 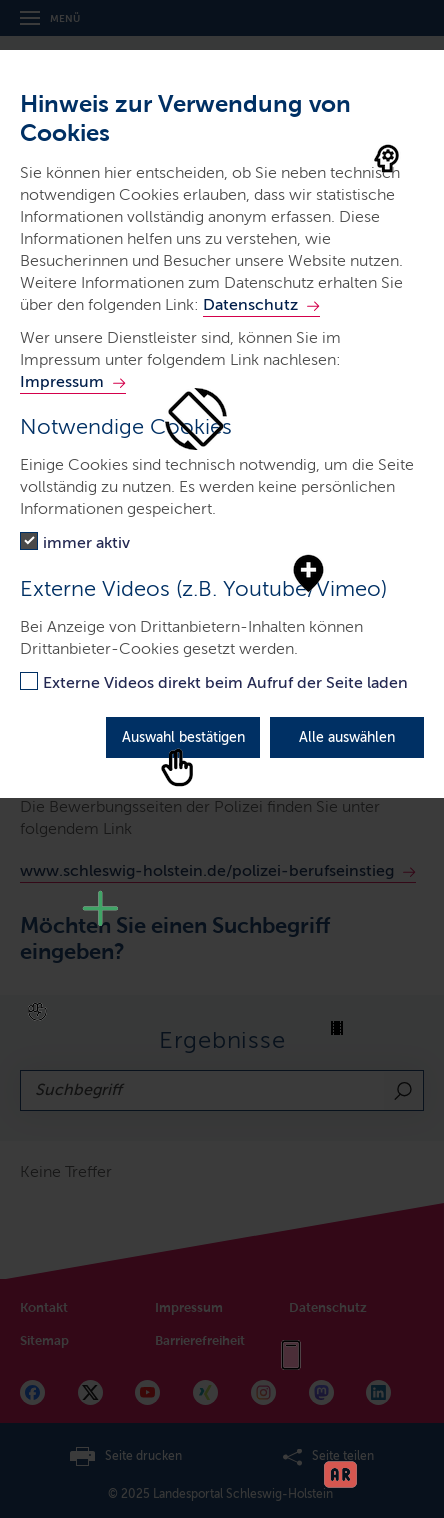 I want to click on add a new location pin, so click(x=308, y=573).